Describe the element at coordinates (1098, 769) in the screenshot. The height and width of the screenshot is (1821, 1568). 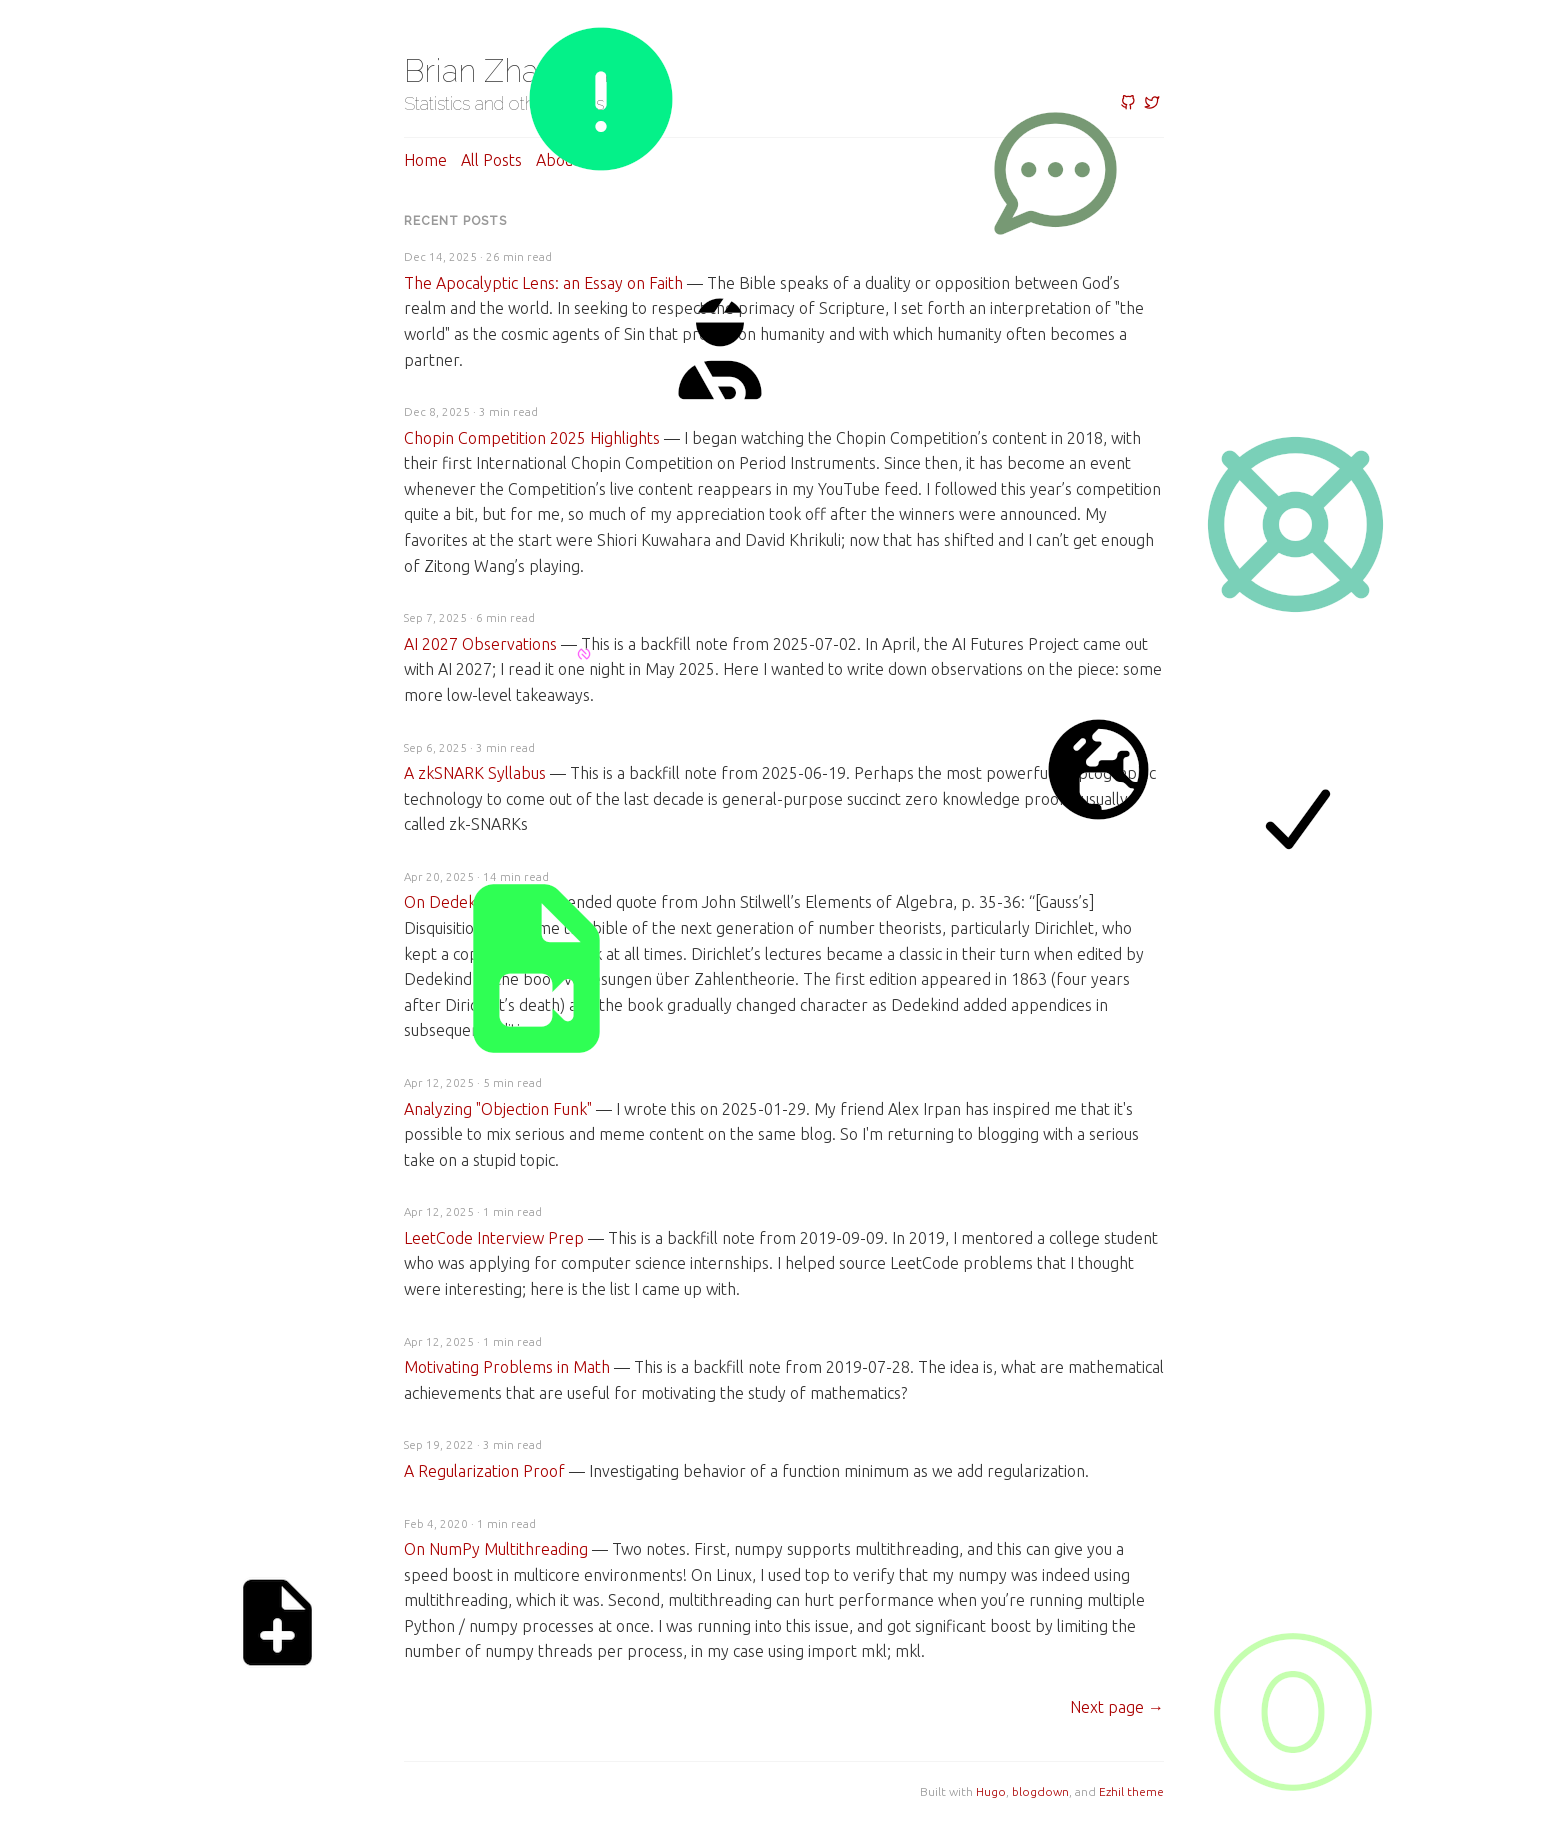
I see `select europe as your region` at that location.